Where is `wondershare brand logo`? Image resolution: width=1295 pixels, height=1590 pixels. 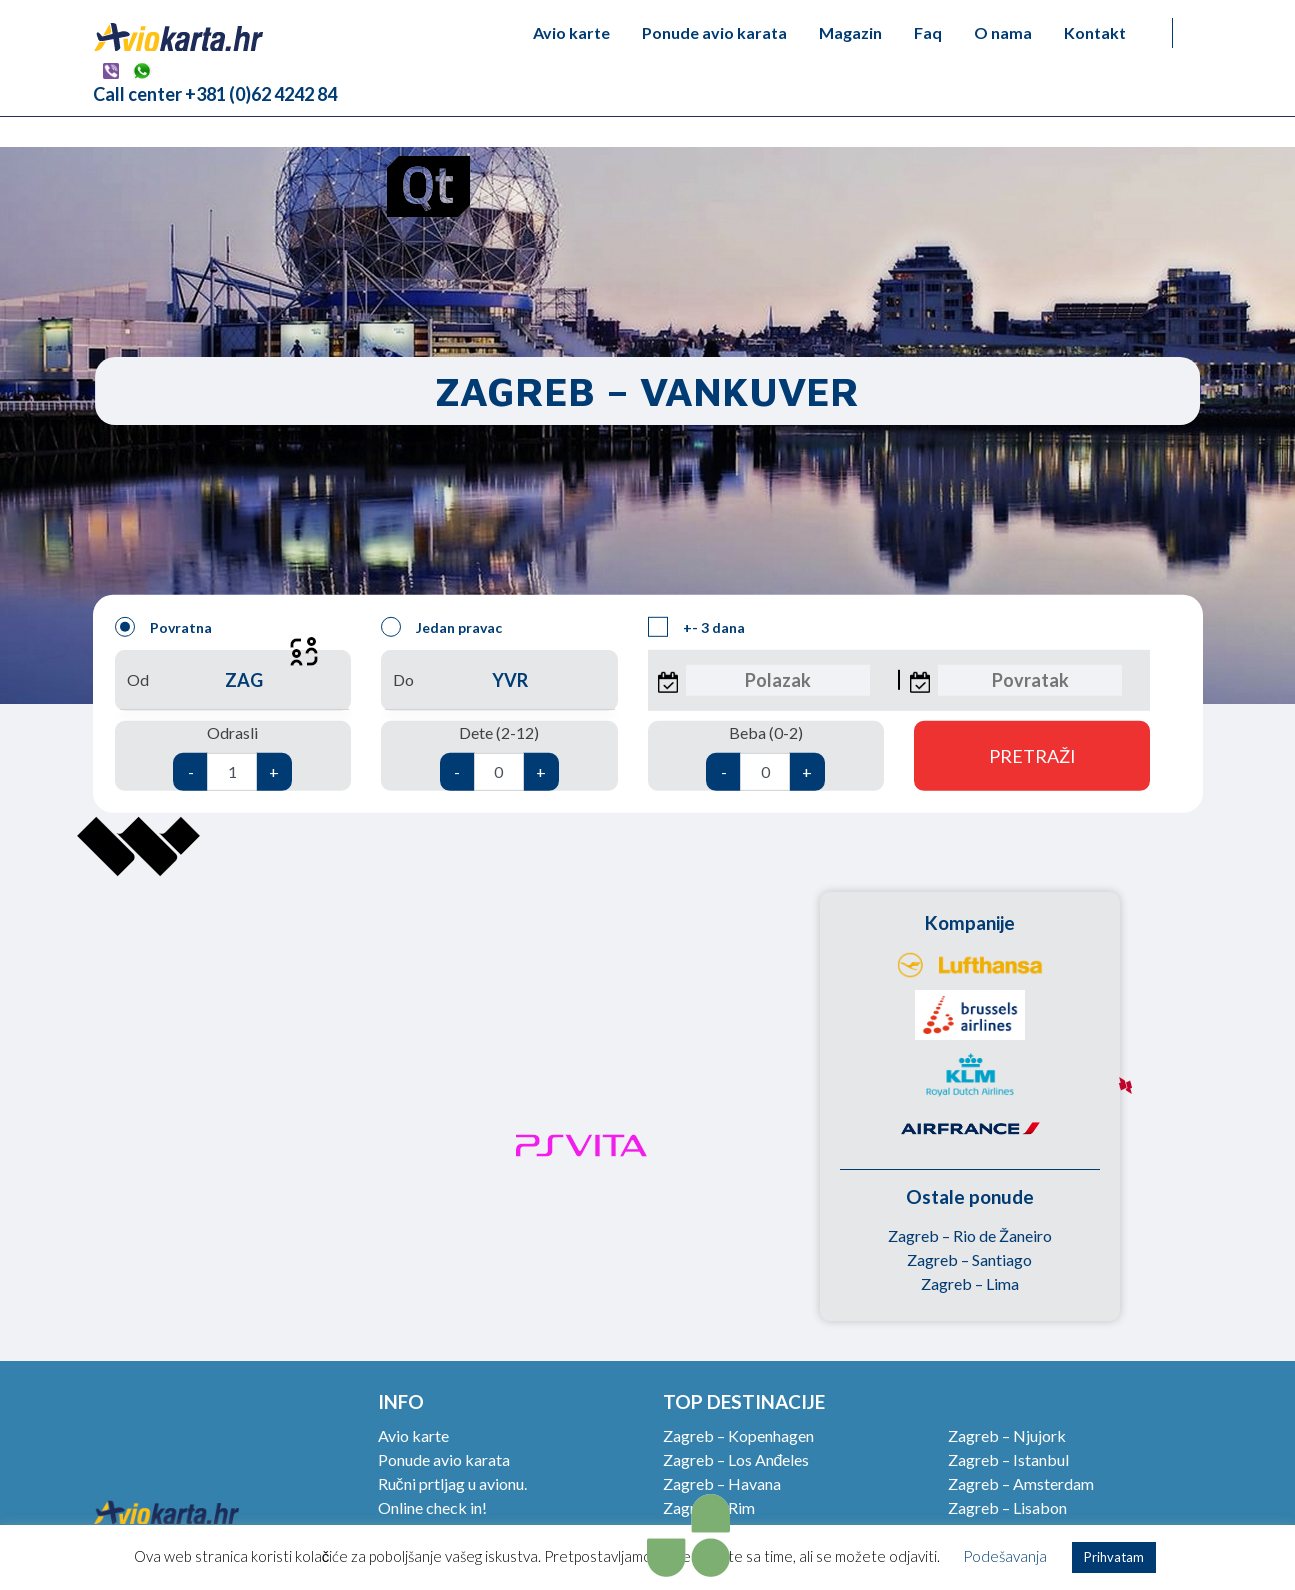 wondershare brand logo is located at coordinates (138, 846).